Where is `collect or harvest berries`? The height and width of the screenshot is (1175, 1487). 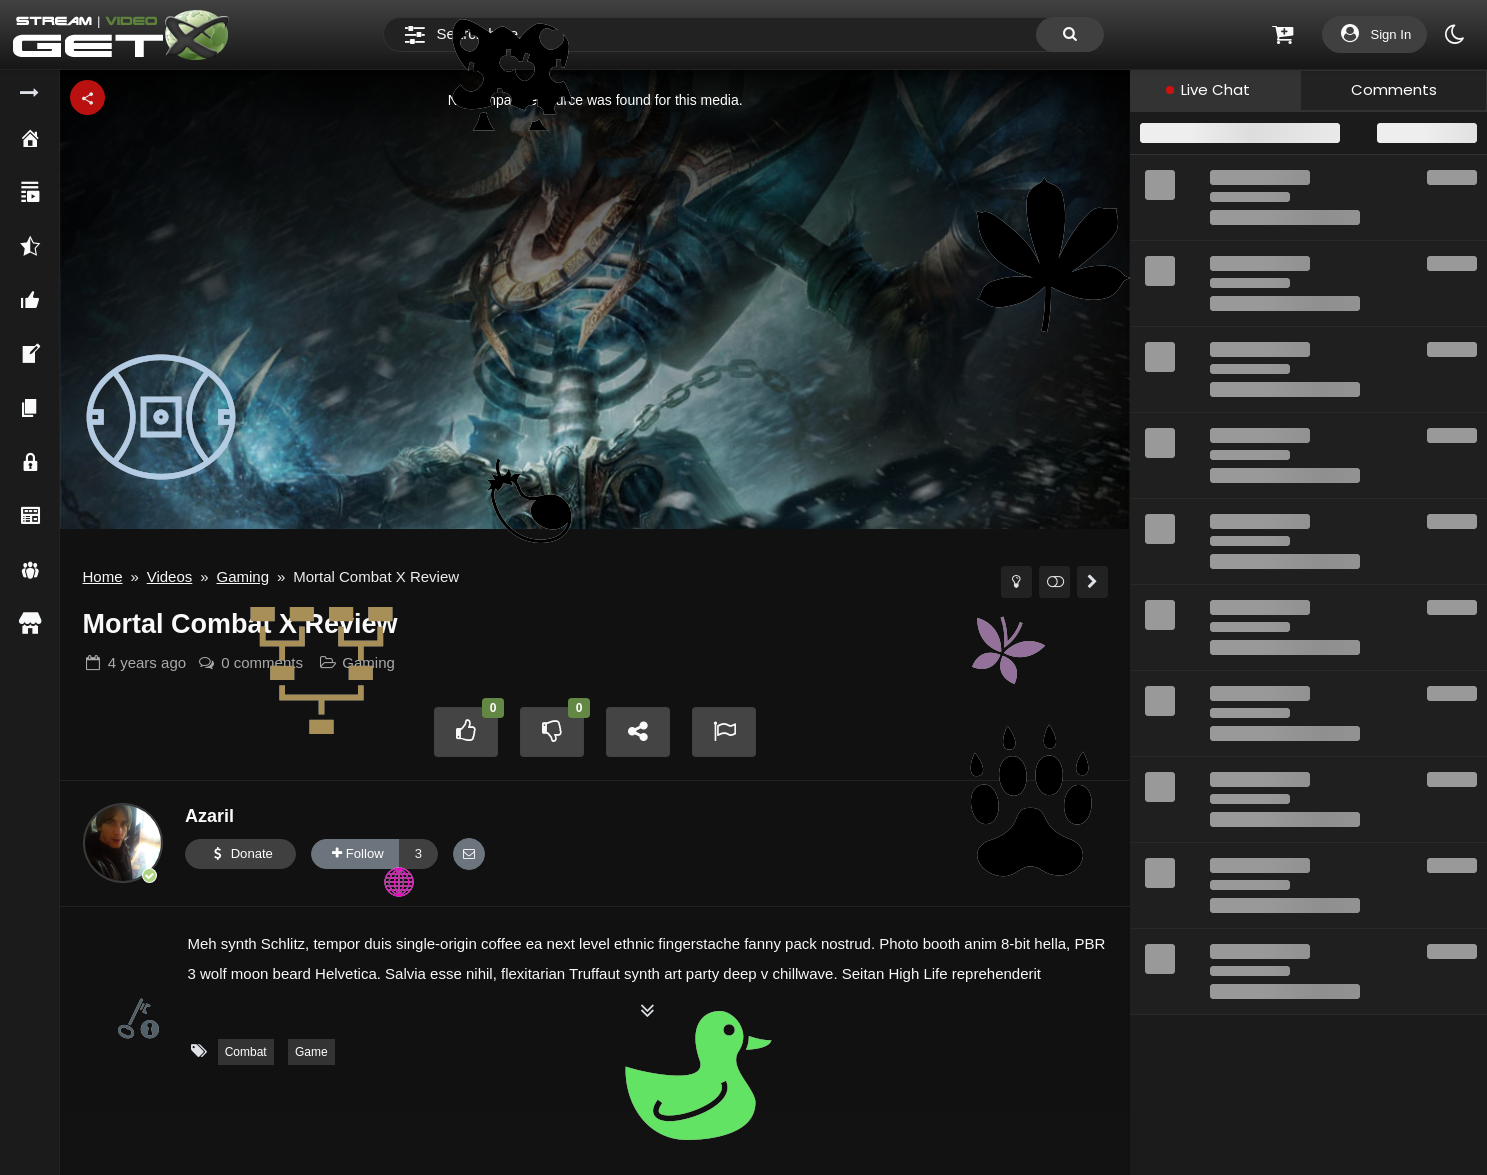 collect or harvest berries is located at coordinates (512, 71).